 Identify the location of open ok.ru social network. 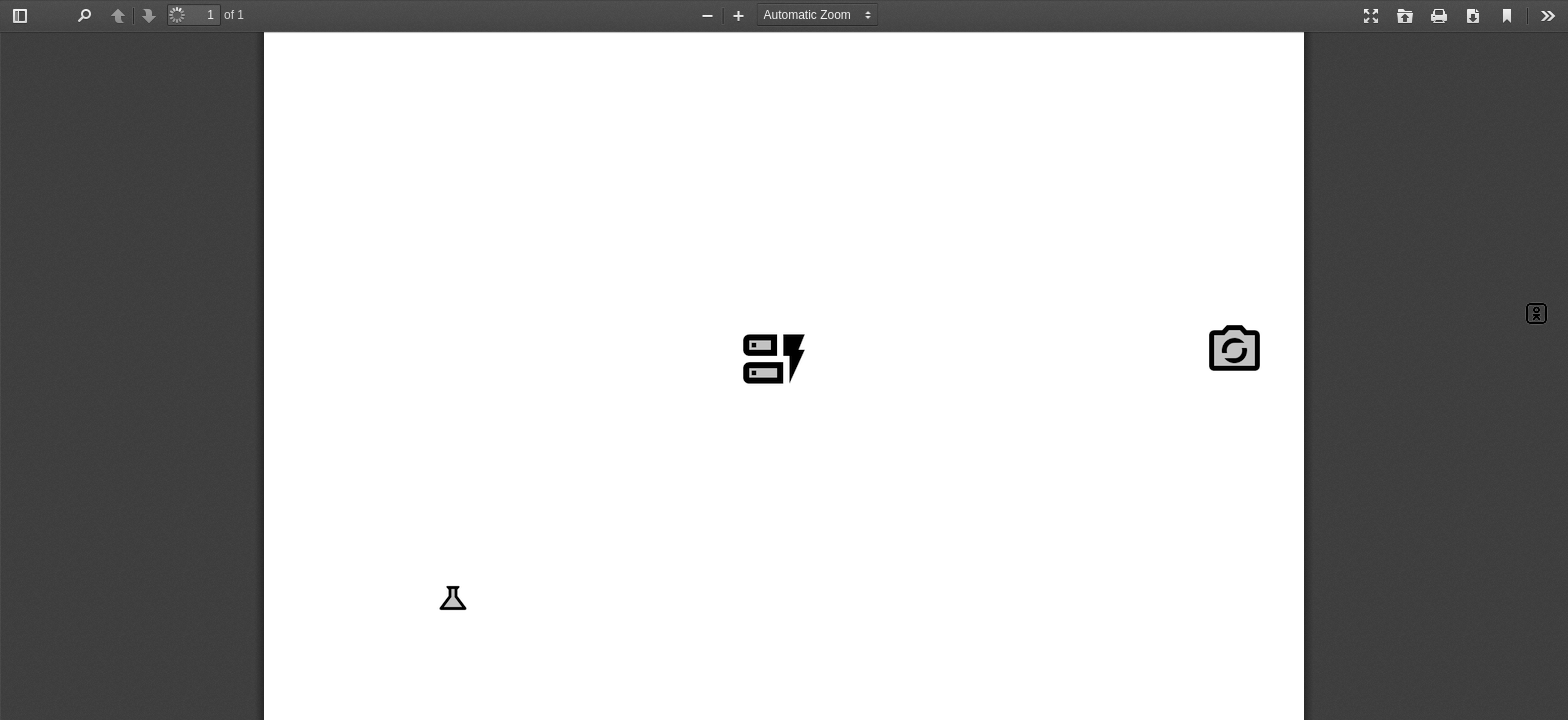
(1536, 313).